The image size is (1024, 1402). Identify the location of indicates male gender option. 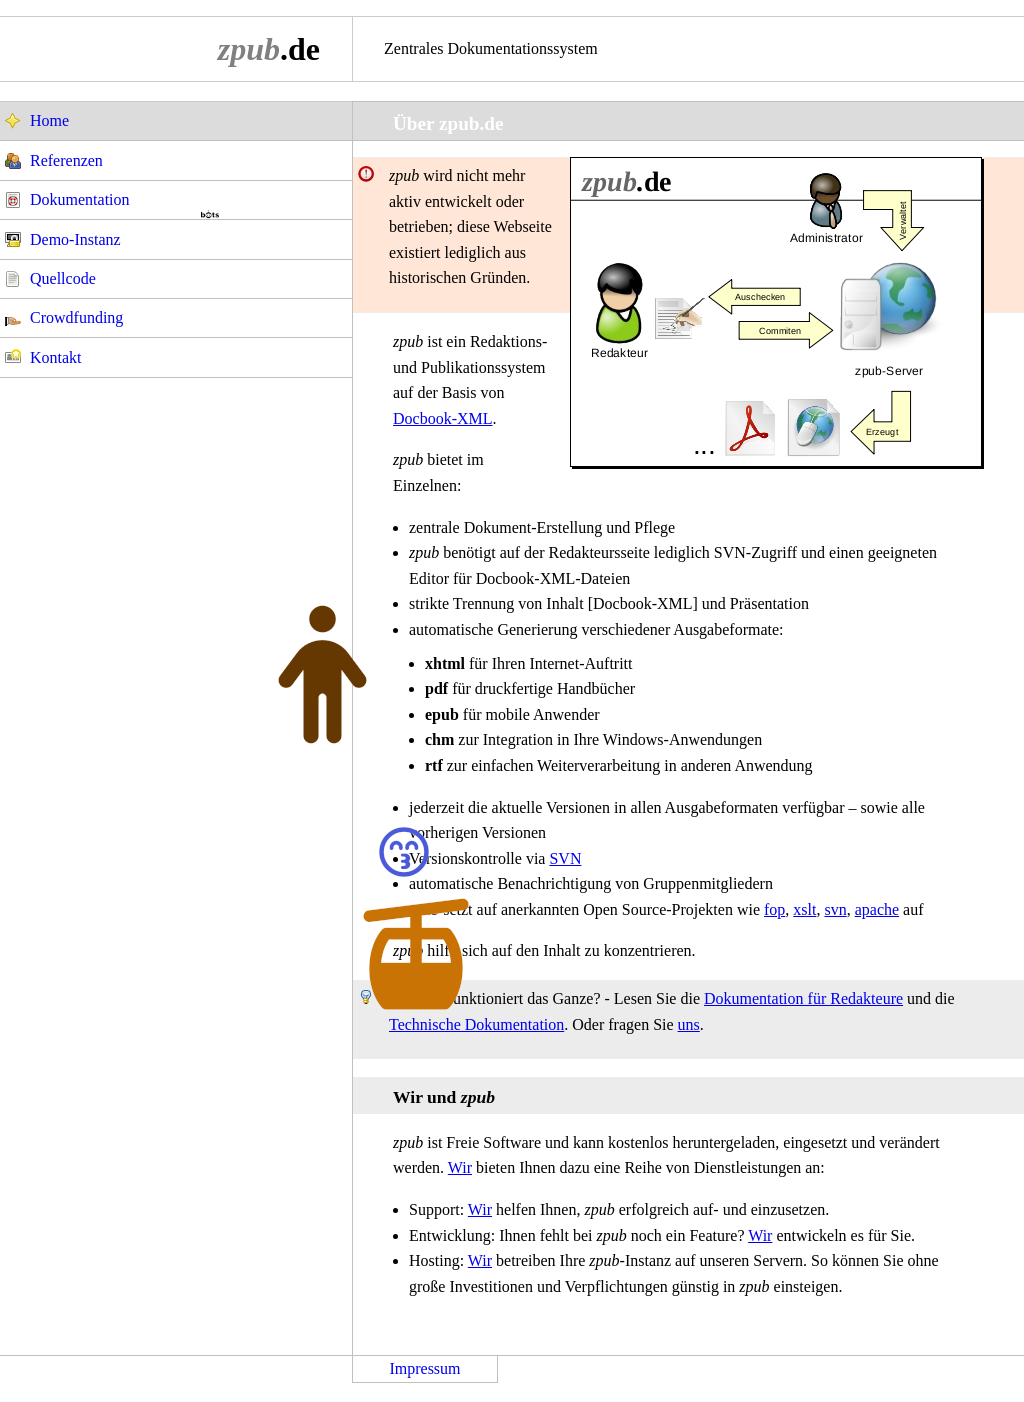
(322, 674).